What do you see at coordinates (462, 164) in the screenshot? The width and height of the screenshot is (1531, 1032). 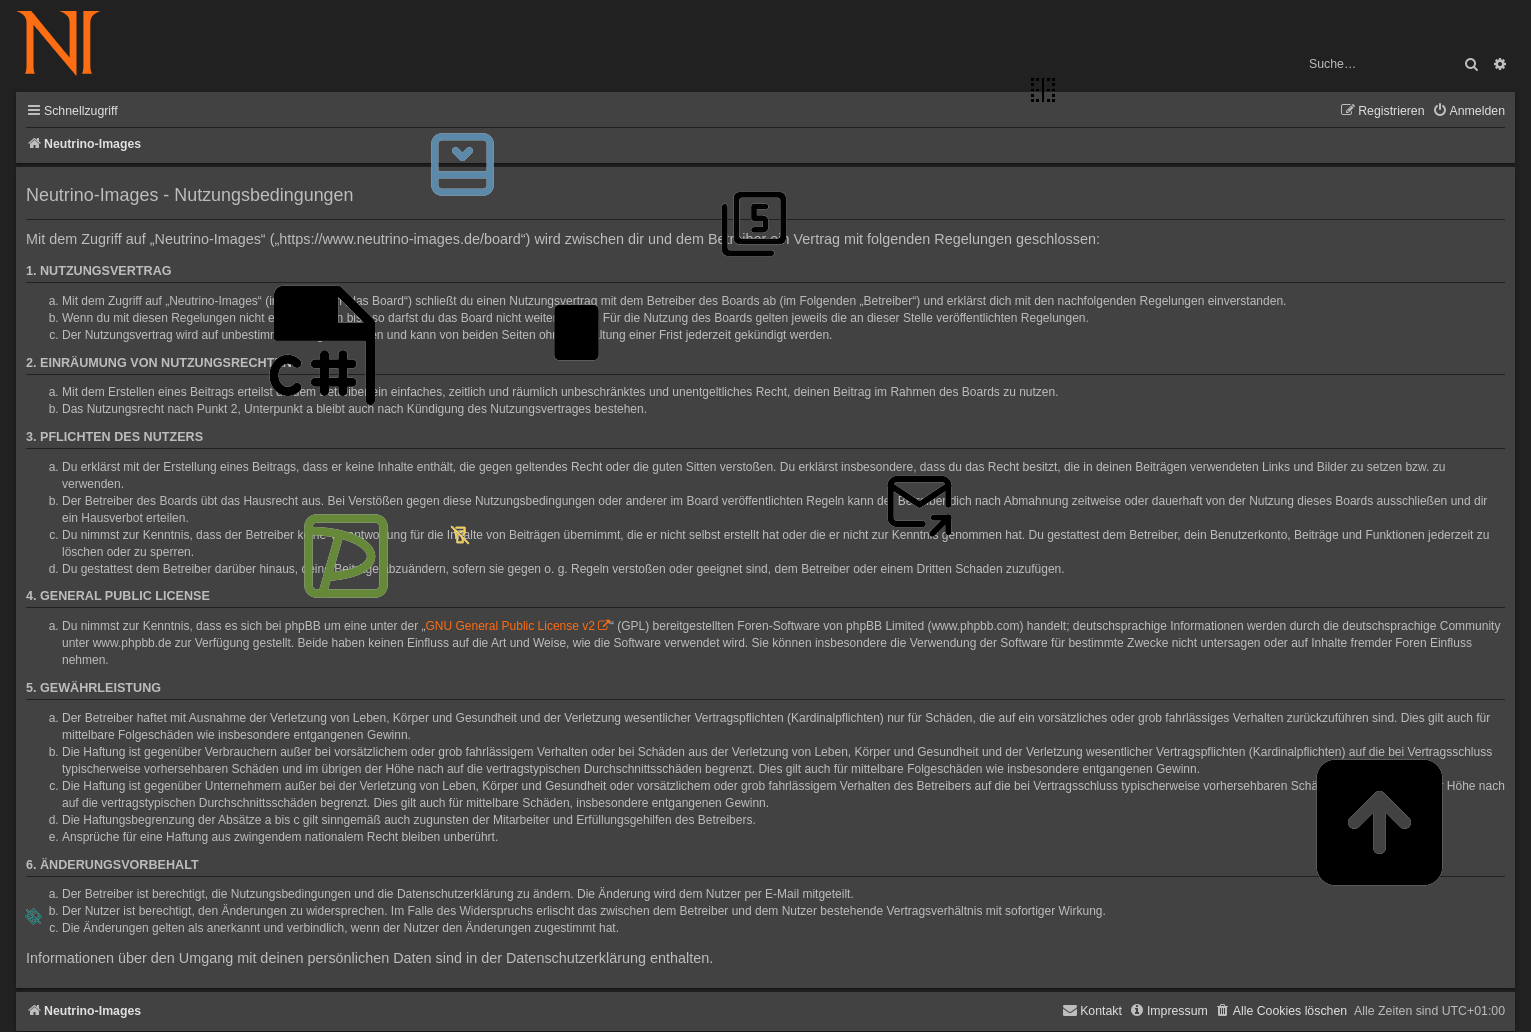 I see `collapse the bottom panel or toolbar` at bounding box center [462, 164].